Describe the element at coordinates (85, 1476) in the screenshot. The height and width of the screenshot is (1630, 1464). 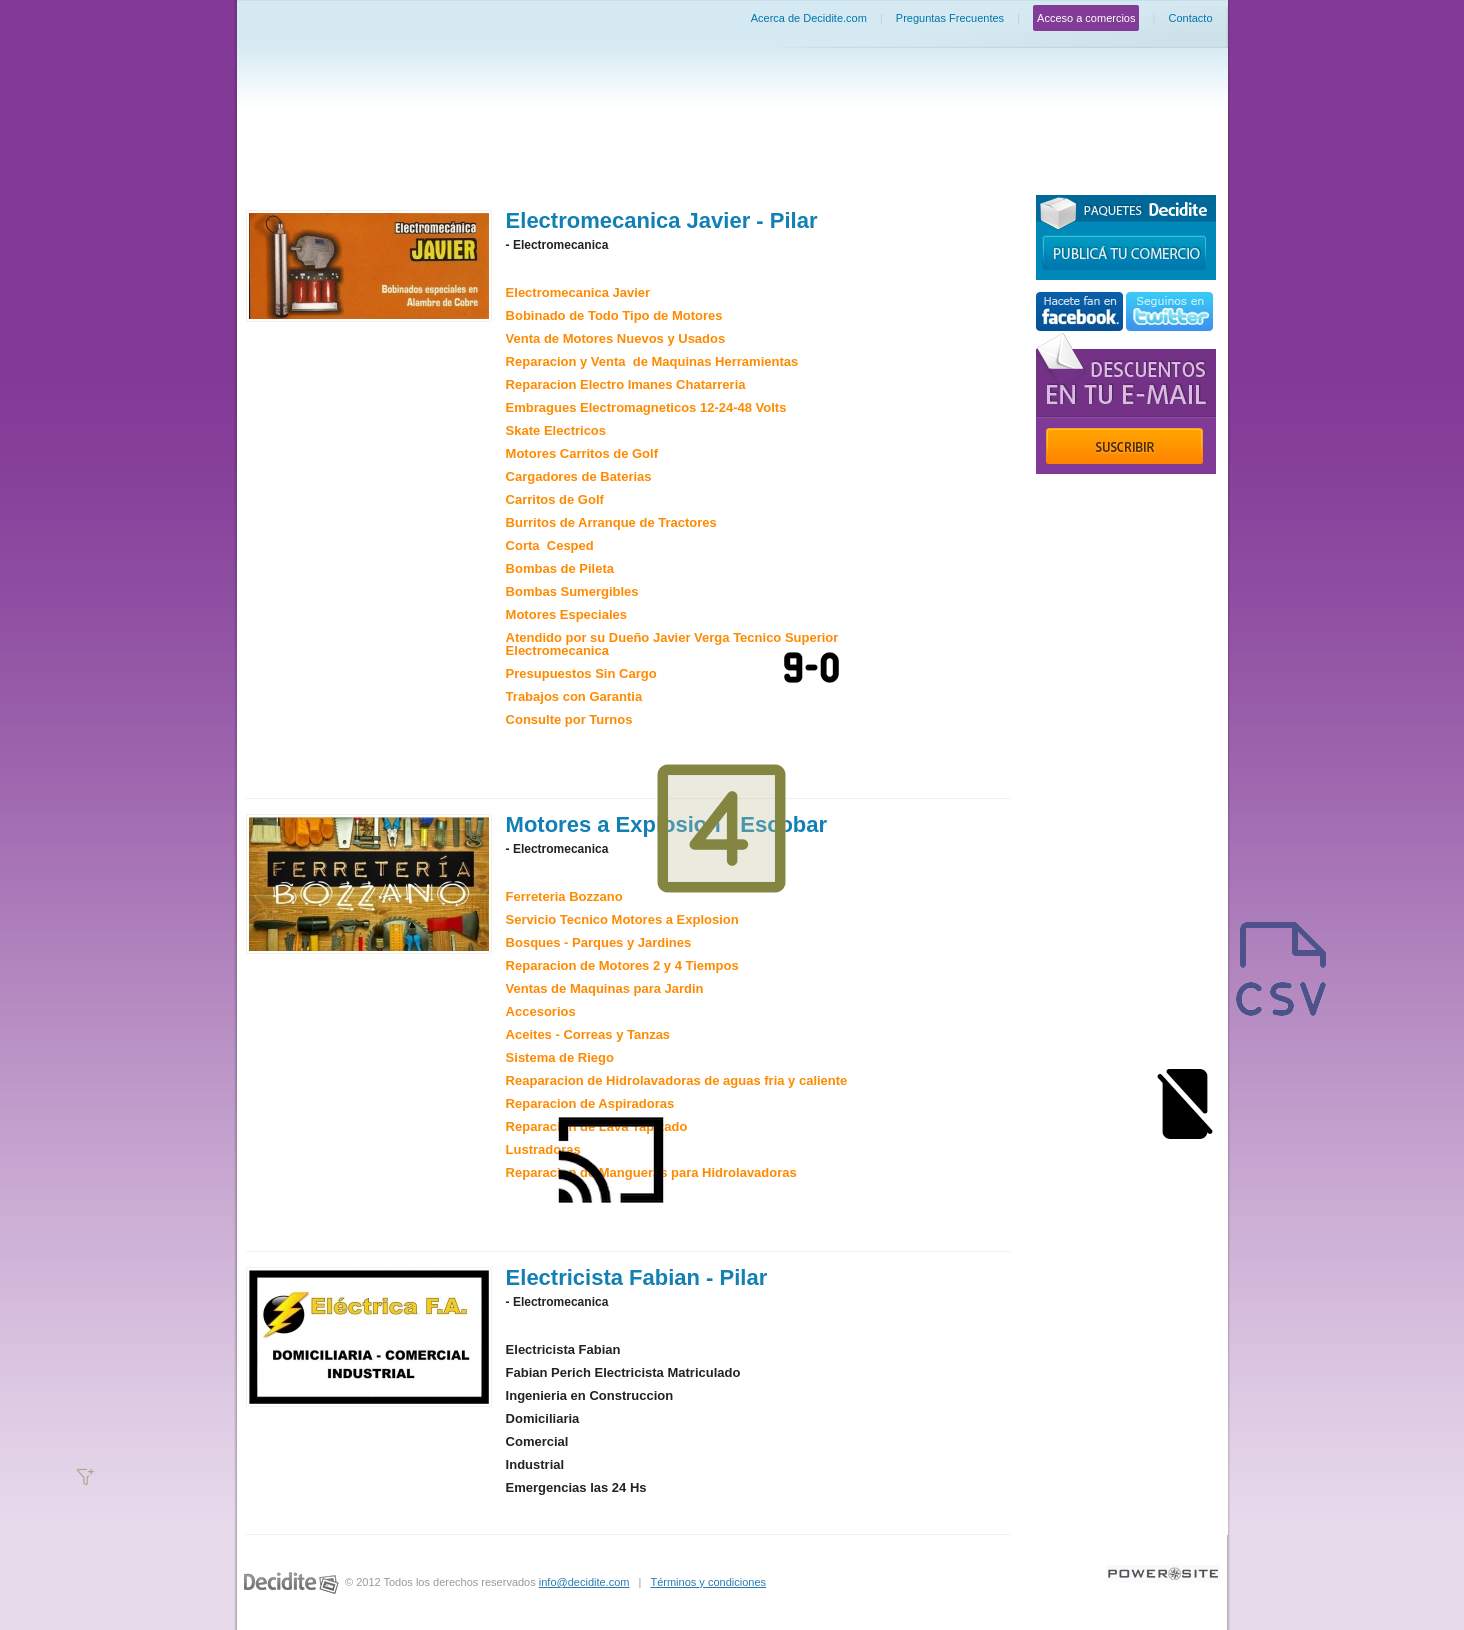
I see `add a new filter` at that location.